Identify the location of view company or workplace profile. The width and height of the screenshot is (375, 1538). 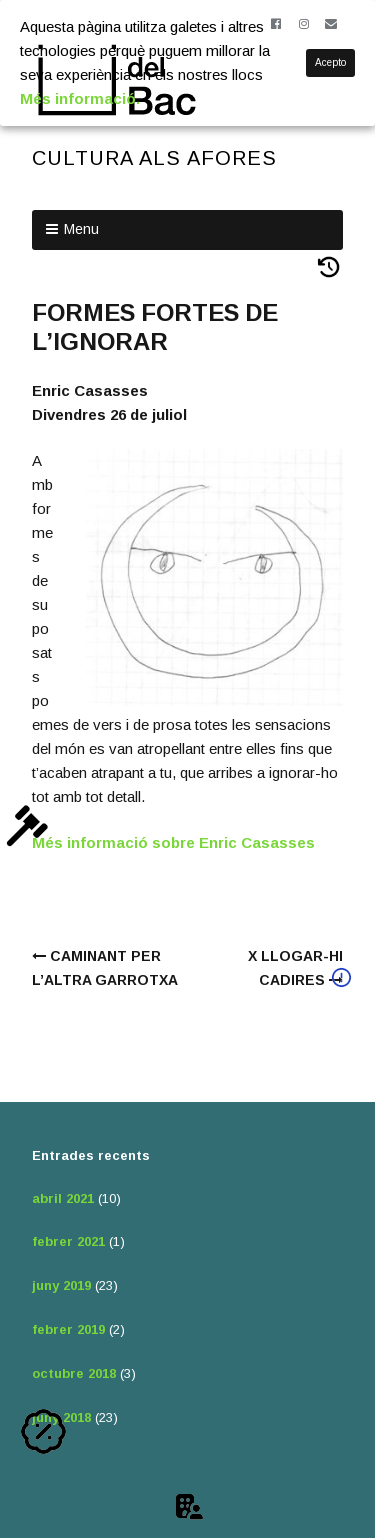
(188, 1506).